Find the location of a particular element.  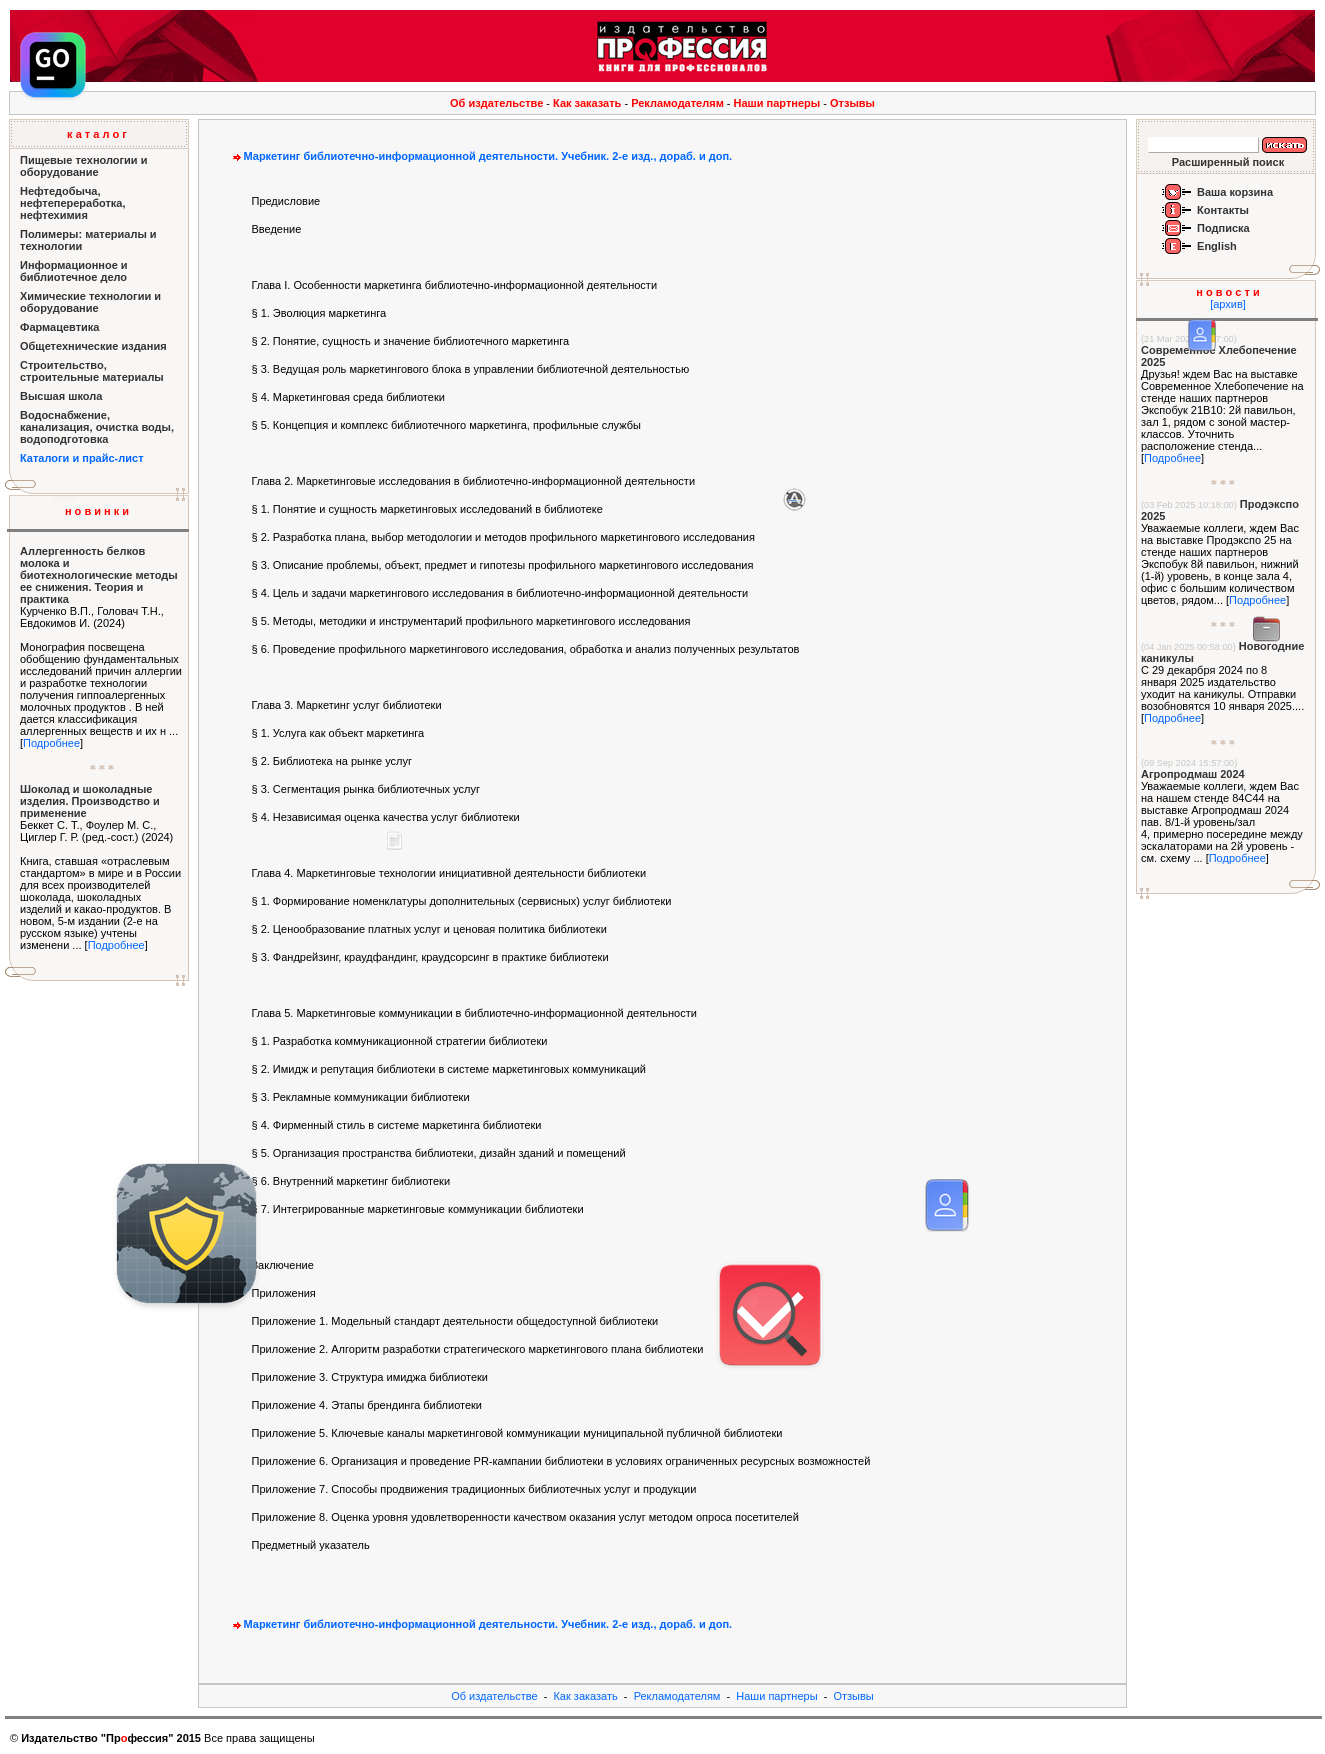

open system configuration tool is located at coordinates (770, 1315).